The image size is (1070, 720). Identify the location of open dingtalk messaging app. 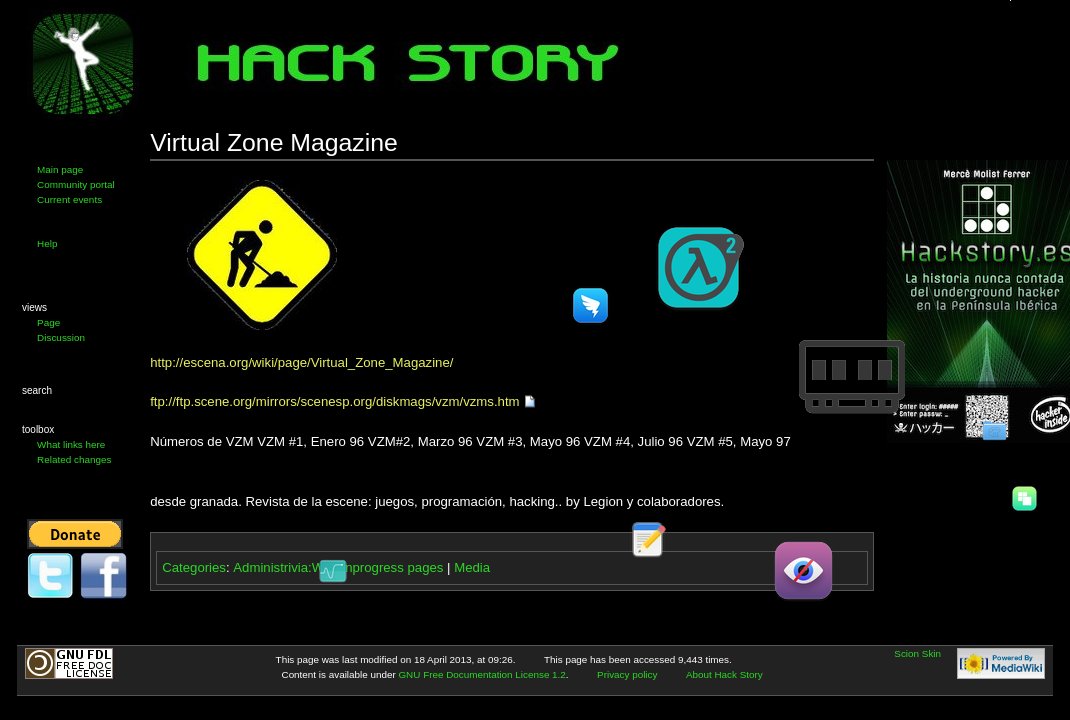
(590, 305).